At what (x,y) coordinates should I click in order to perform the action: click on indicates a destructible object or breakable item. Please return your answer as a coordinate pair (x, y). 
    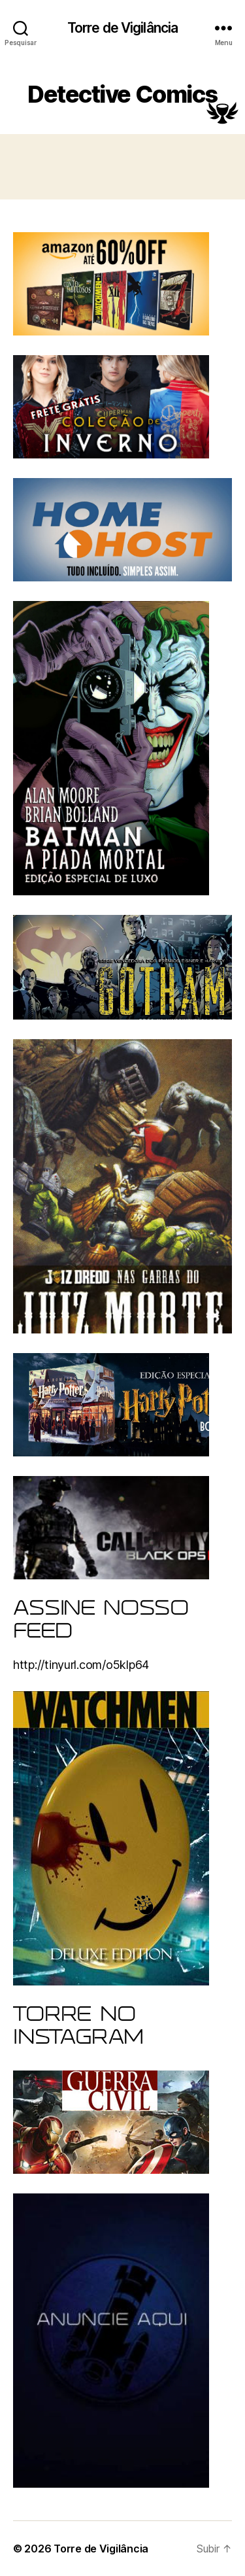
    Looking at the image, I should click on (144, 1905).